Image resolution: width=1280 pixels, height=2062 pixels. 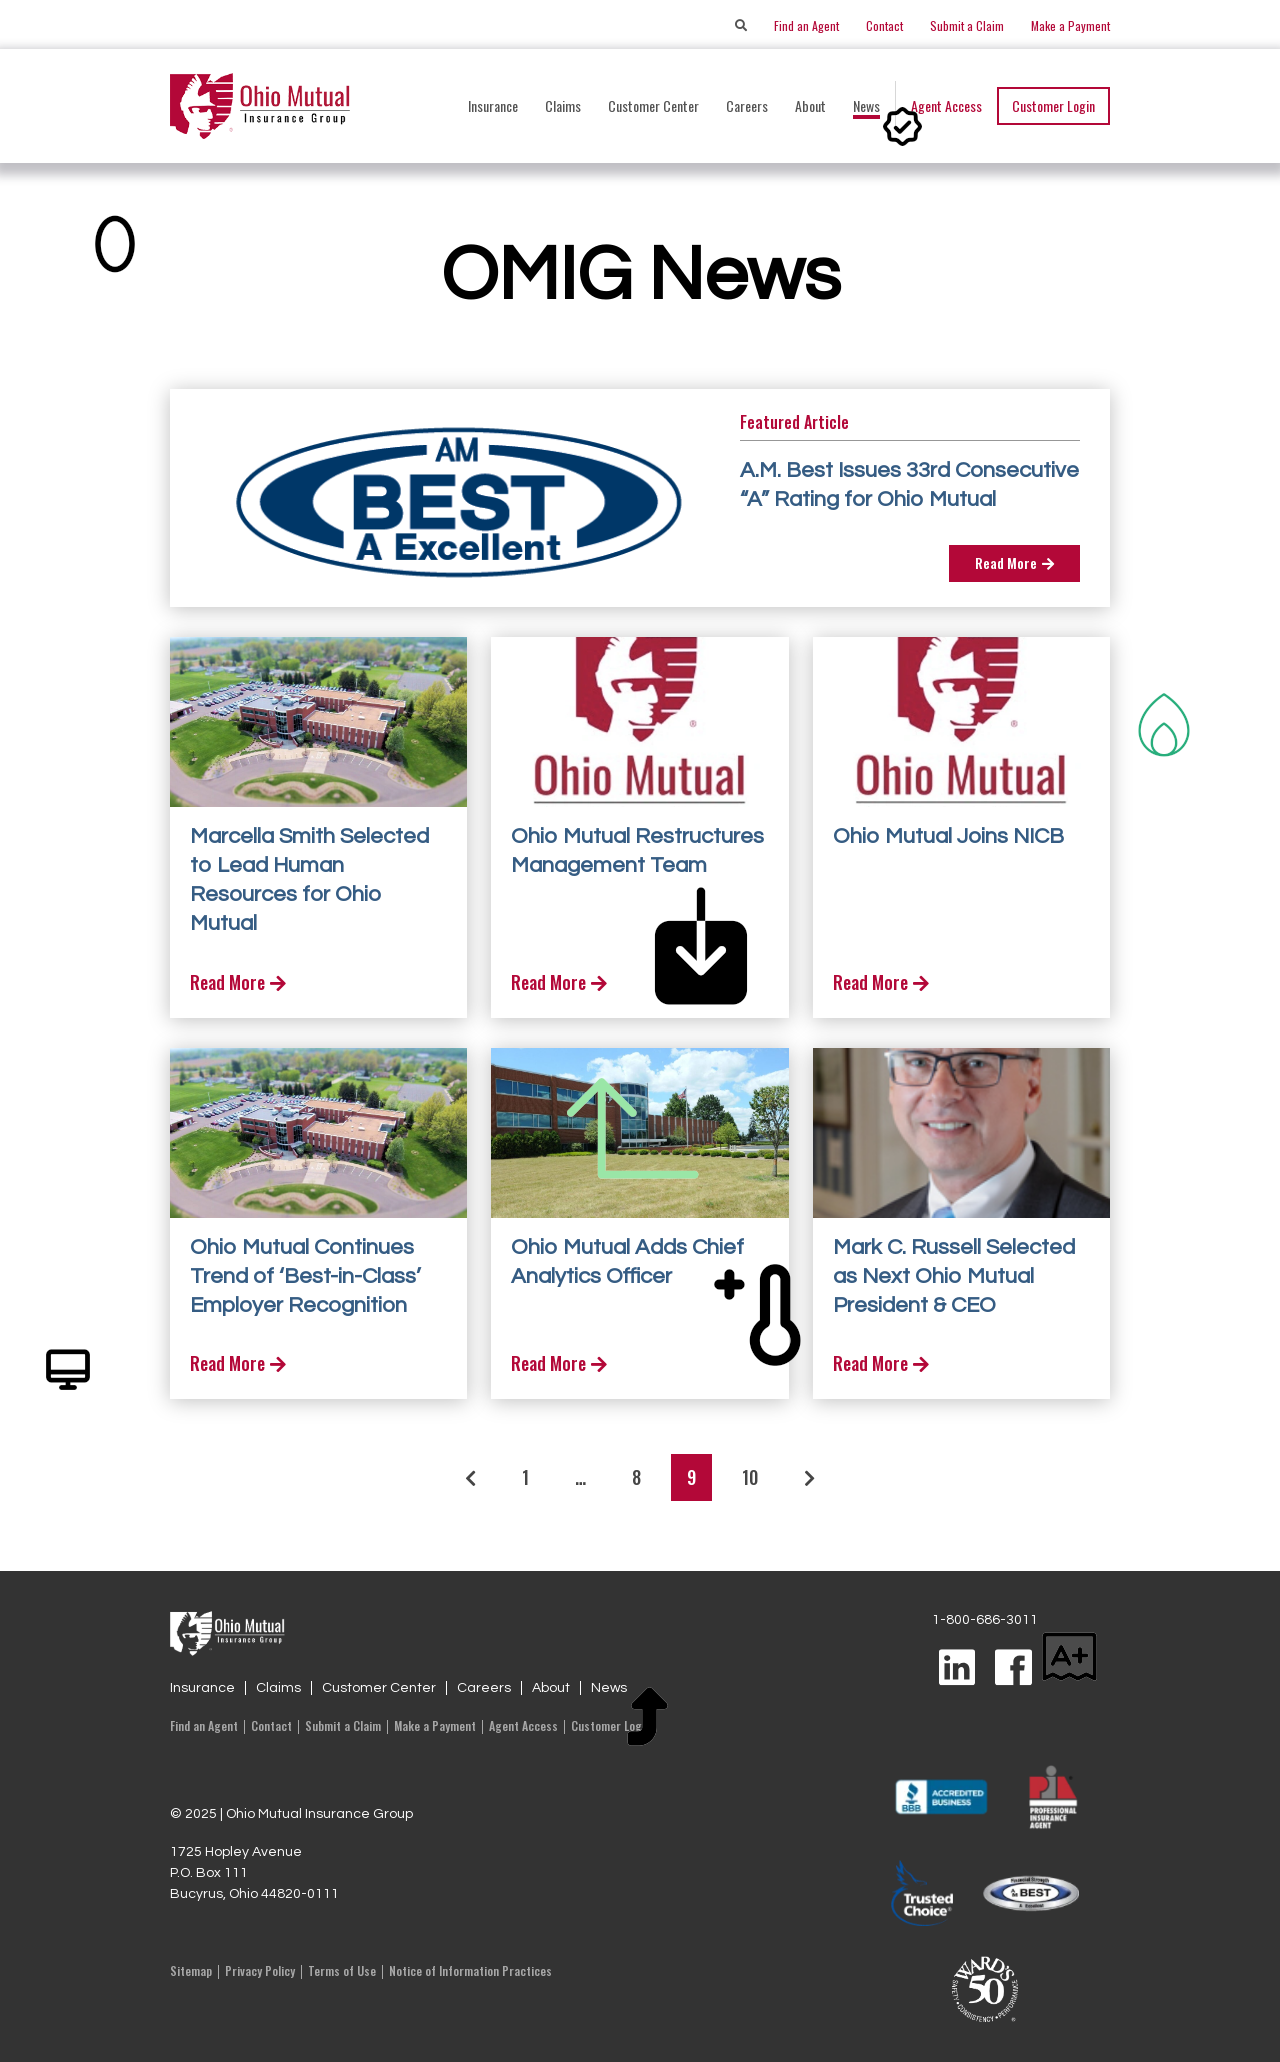 I want to click on download a file or content, so click(x=701, y=946).